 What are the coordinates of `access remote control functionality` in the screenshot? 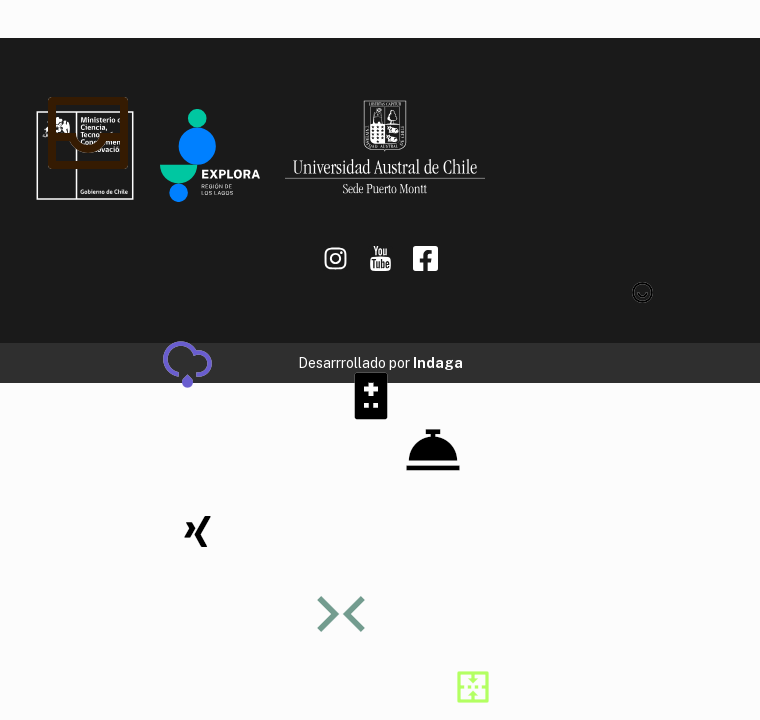 It's located at (371, 396).